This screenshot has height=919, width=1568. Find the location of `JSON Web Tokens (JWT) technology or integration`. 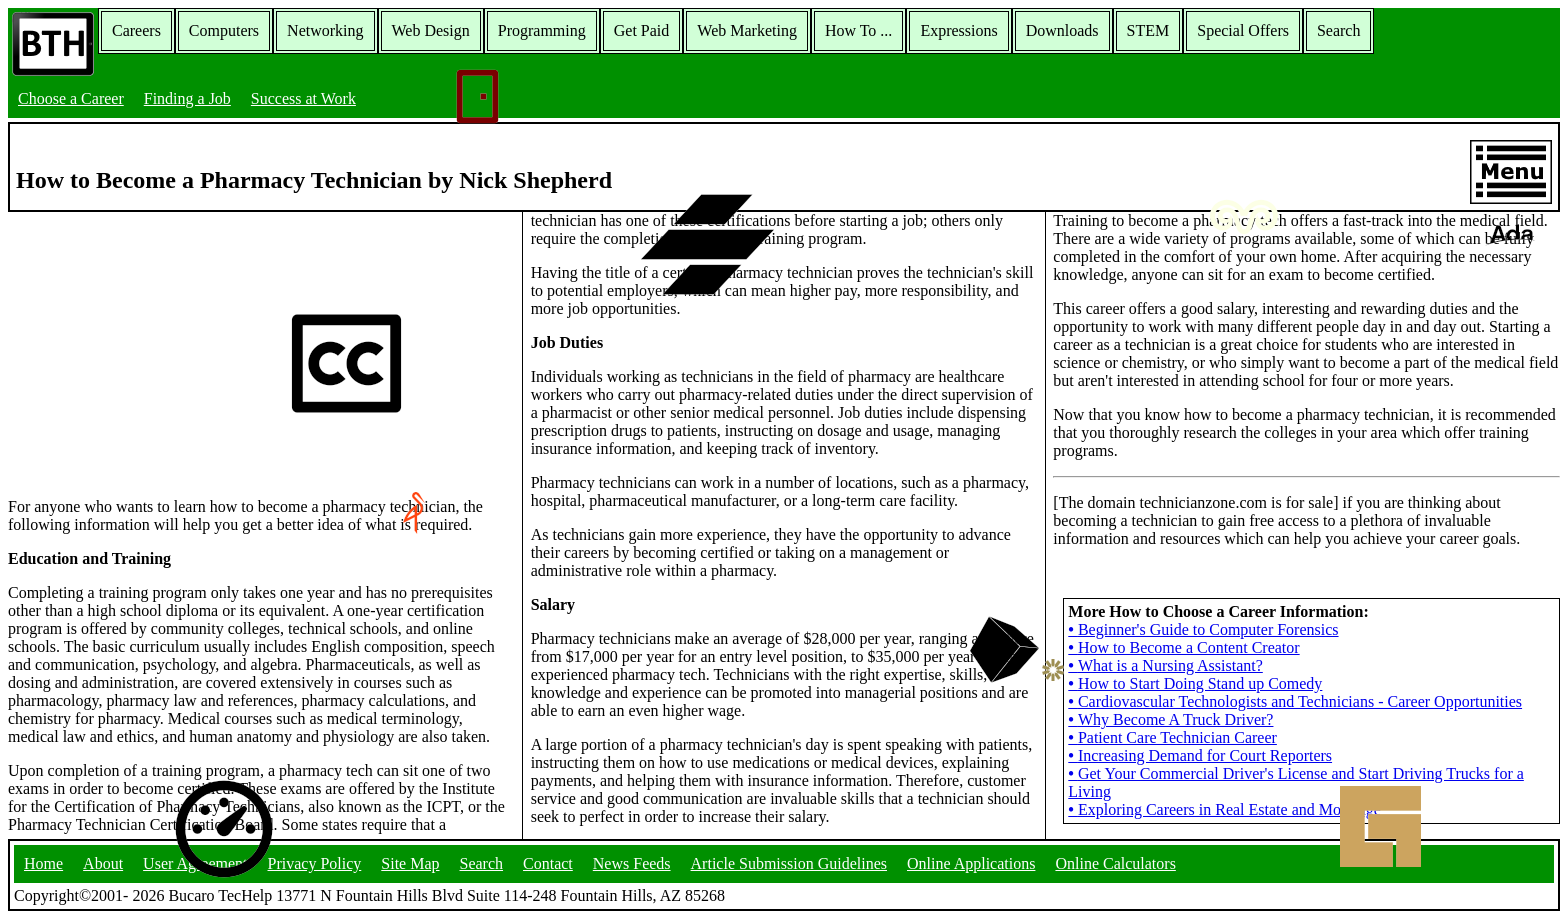

JSON Web Tokens (JWT) technology or integration is located at coordinates (1053, 670).